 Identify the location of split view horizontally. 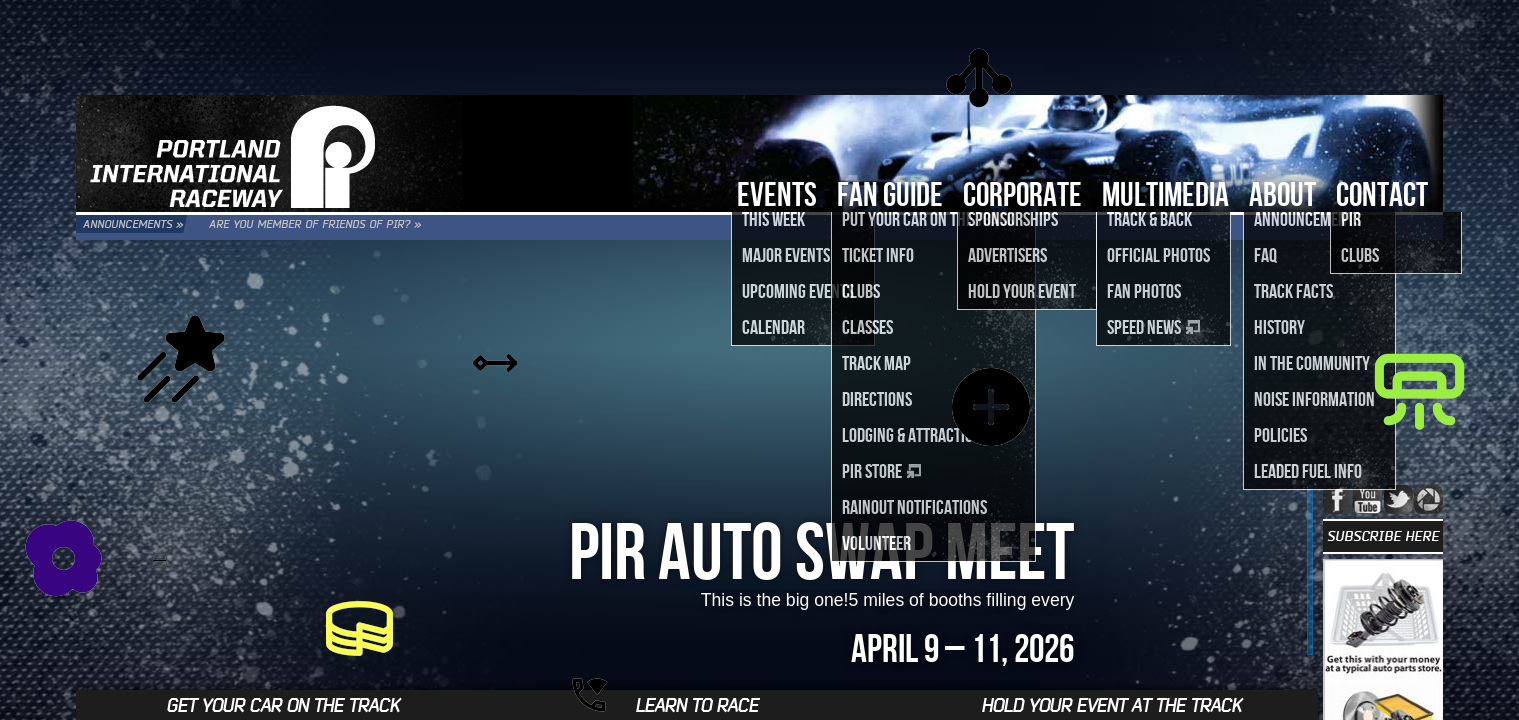
(159, 560).